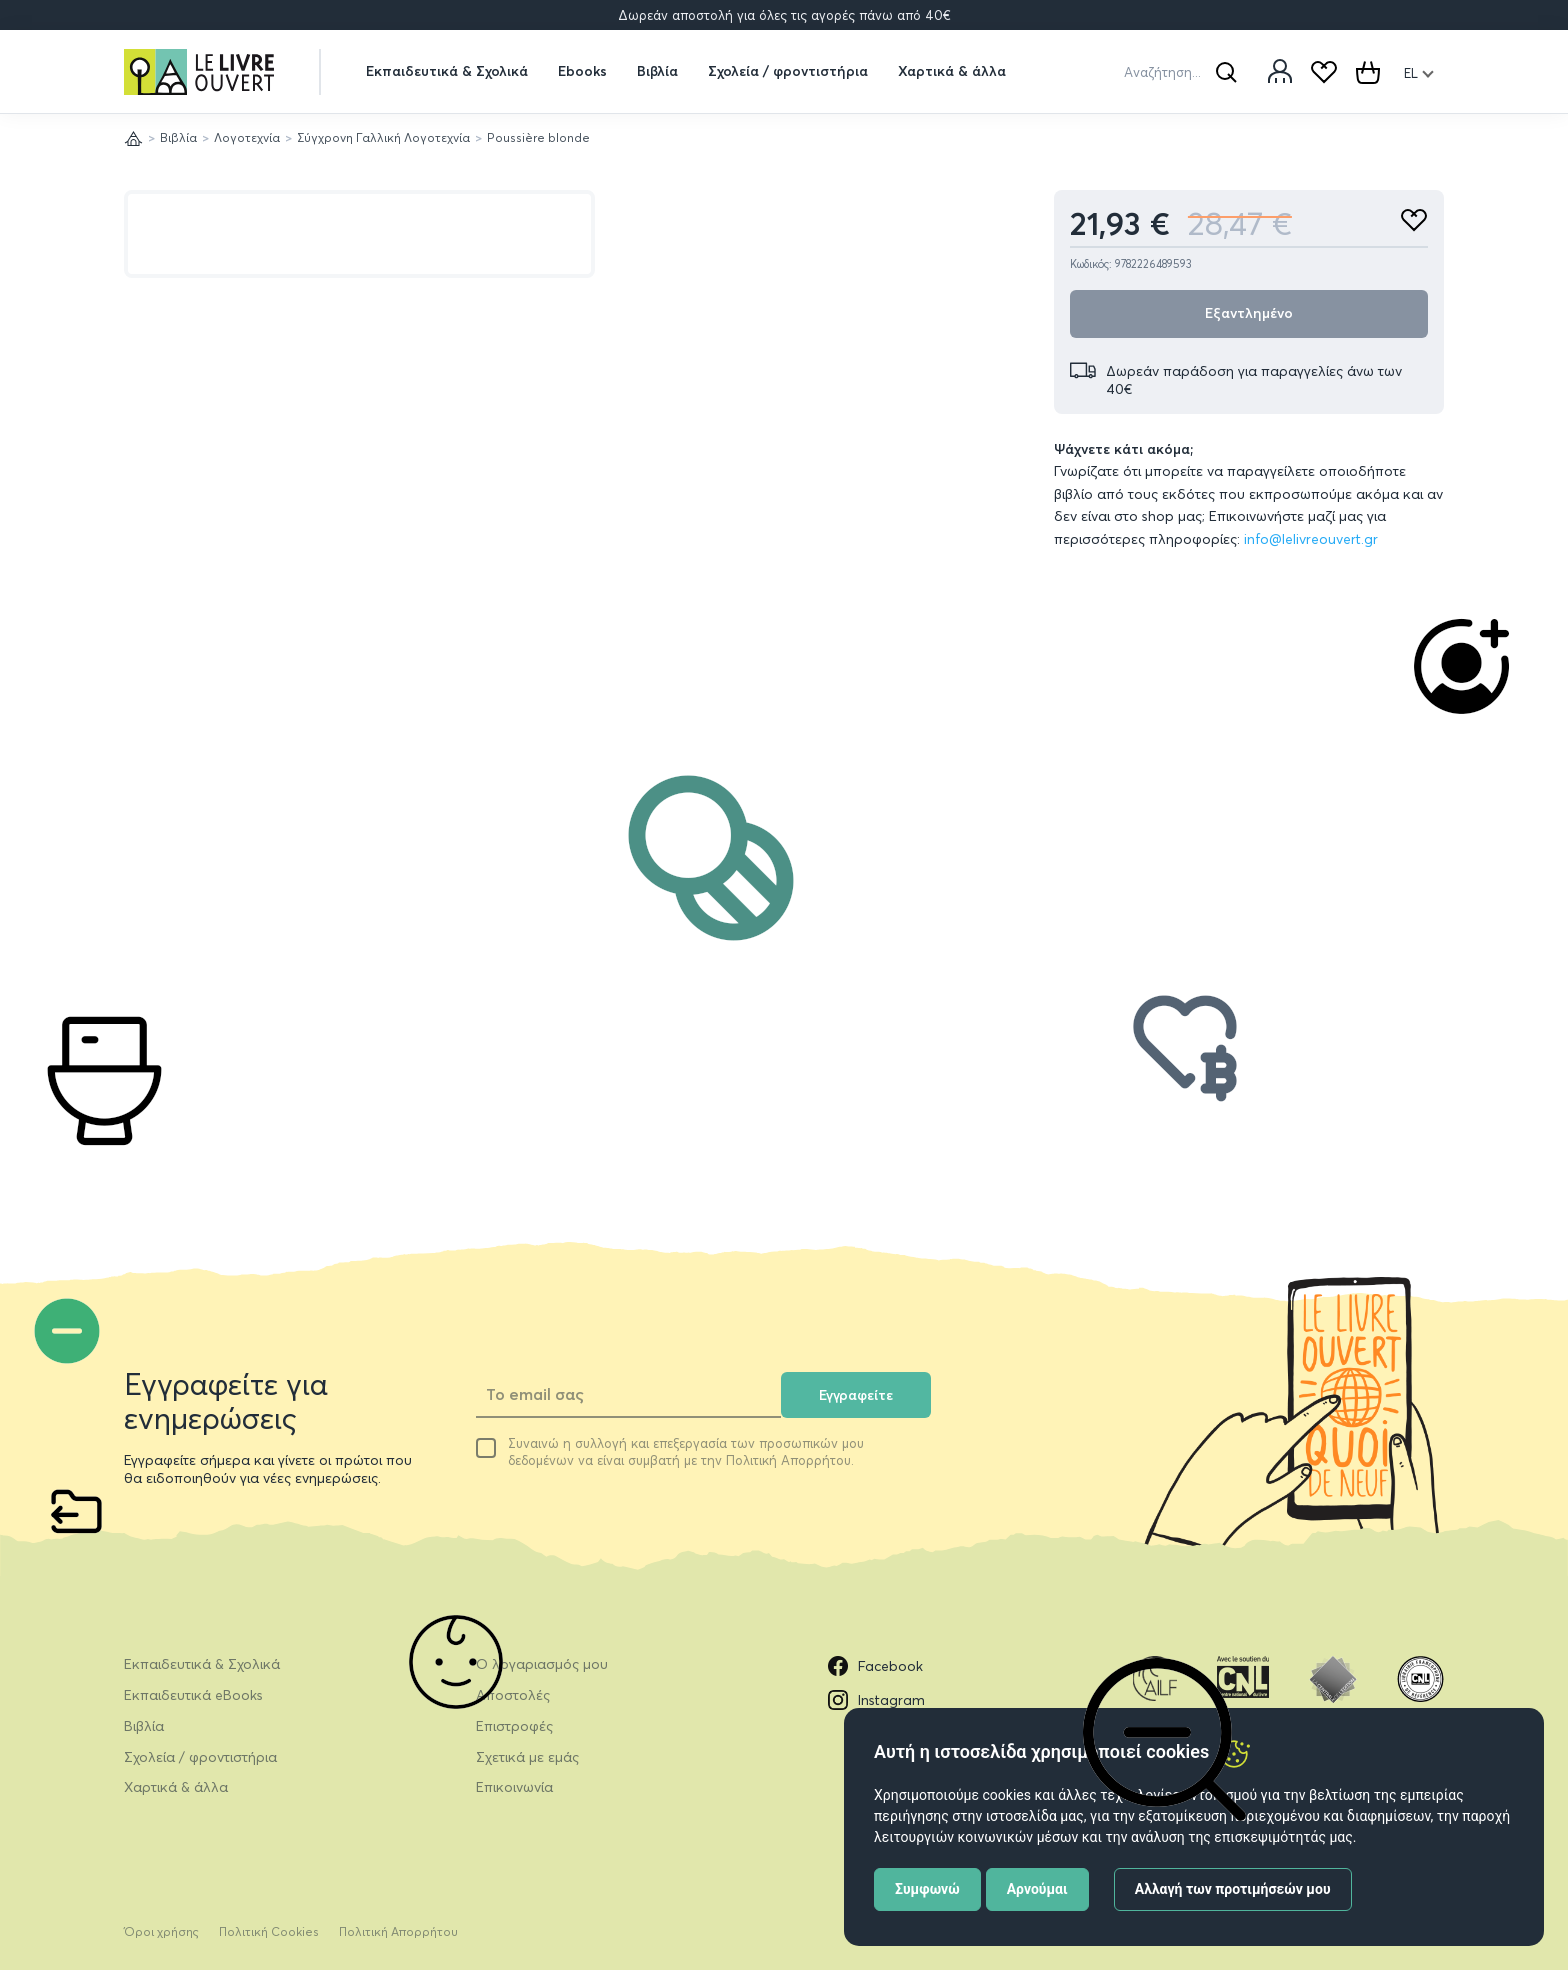 The height and width of the screenshot is (1970, 1568). What do you see at coordinates (1185, 1042) in the screenshot?
I see `favorite or save a bitcoin transaction` at bounding box center [1185, 1042].